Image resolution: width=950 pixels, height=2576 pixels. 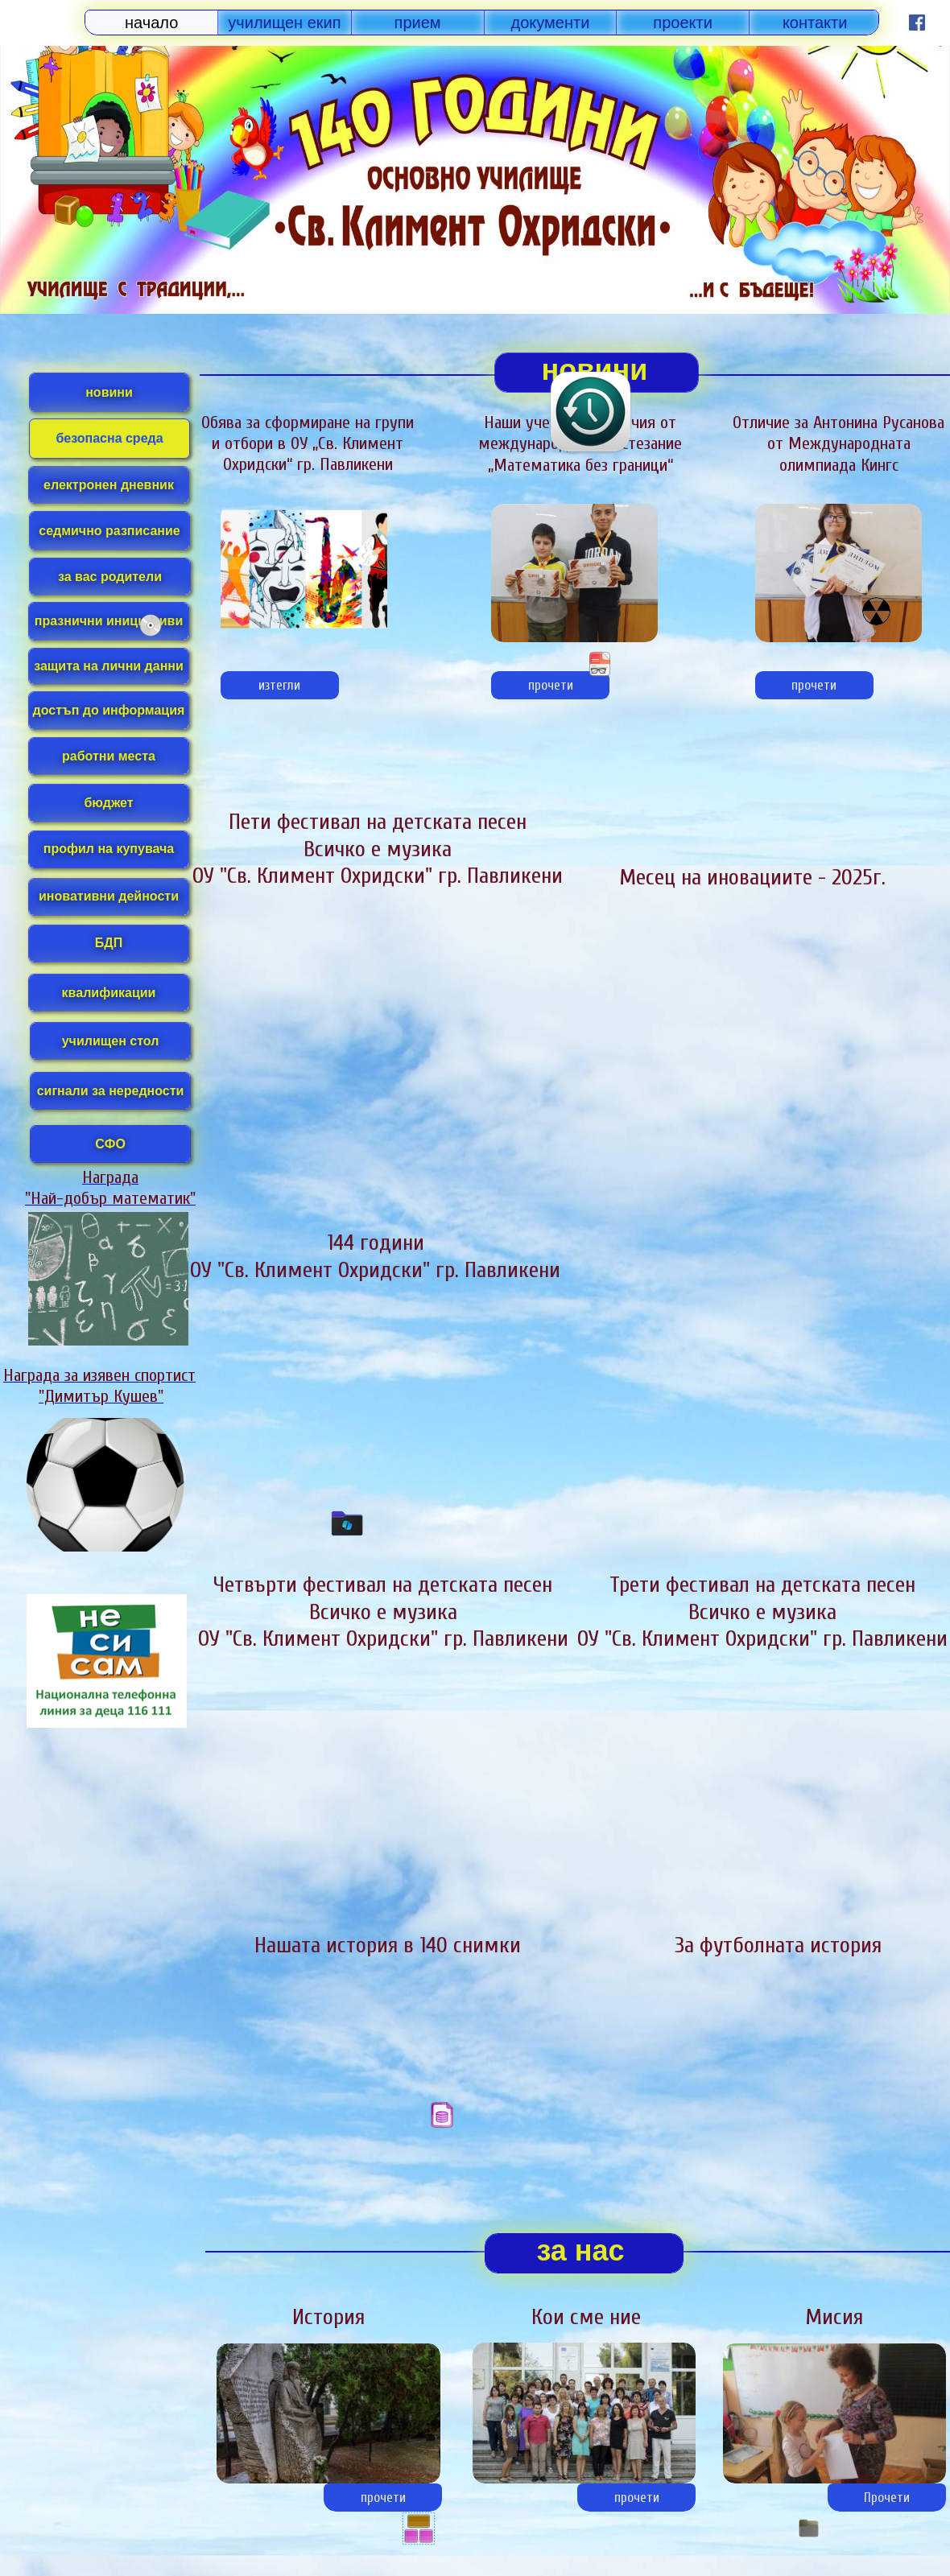 I want to click on open the Papers document viewer app, so click(x=600, y=664).